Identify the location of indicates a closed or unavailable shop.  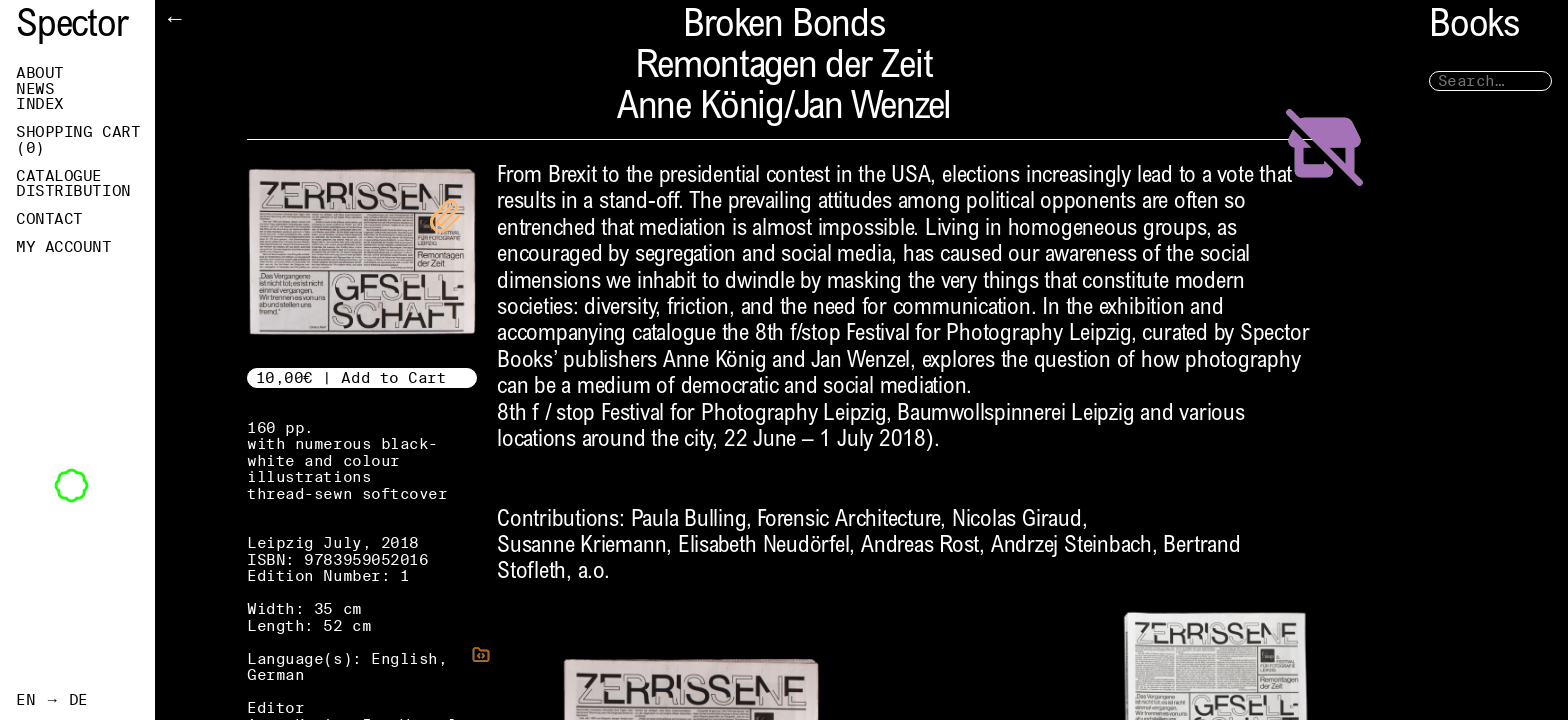
(1324, 147).